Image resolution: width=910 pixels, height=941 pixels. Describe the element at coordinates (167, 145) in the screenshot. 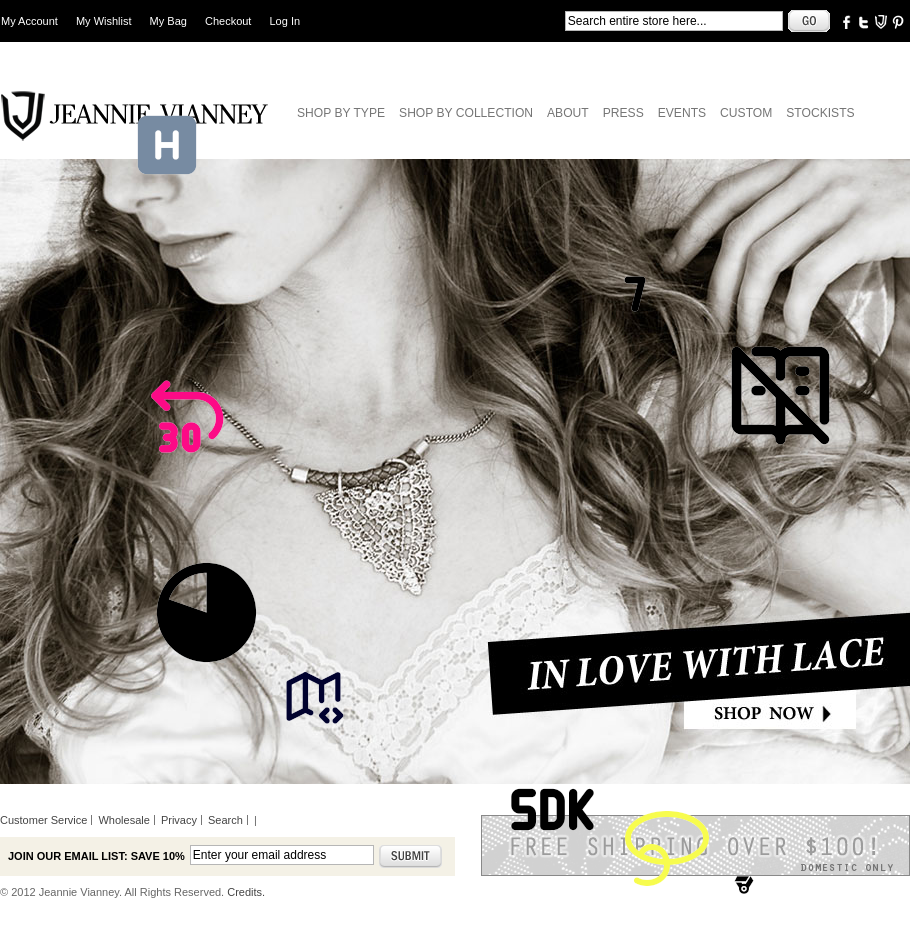

I see `indicates a helipad or helicopter landing zone` at that location.